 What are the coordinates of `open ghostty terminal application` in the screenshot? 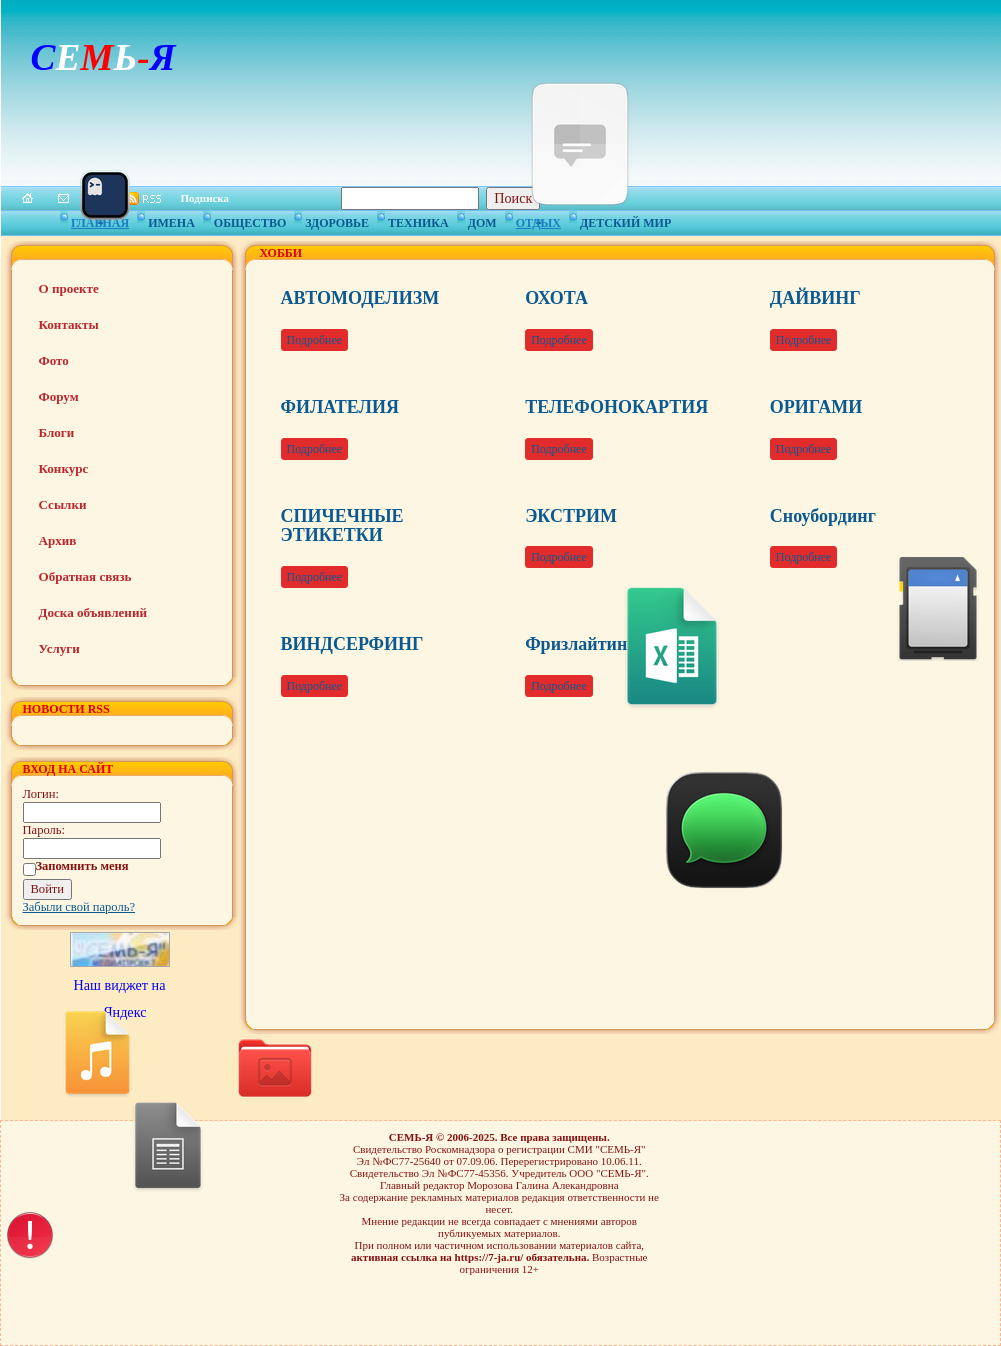 It's located at (105, 195).